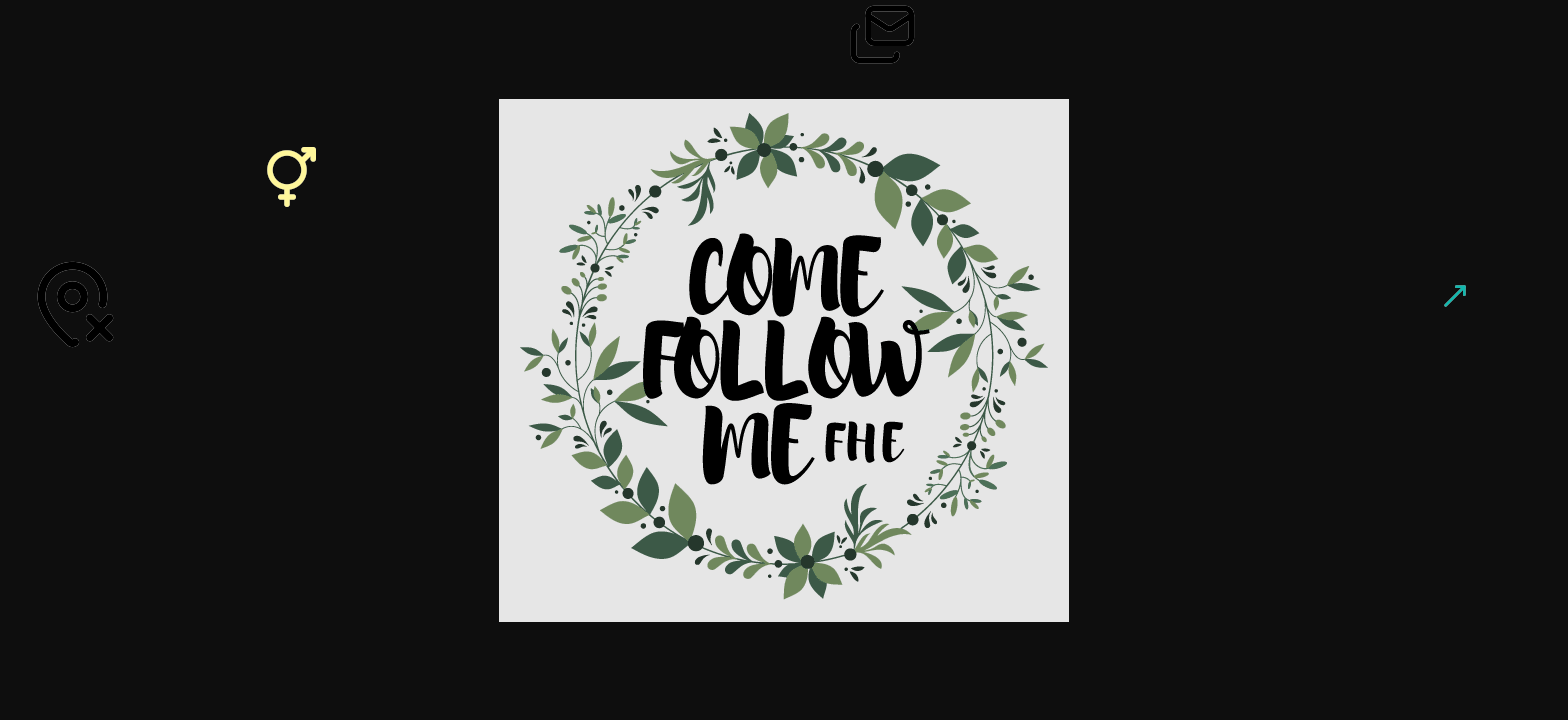 The image size is (1568, 720). Describe the element at coordinates (72, 304) in the screenshot. I see `remove a saved location` at that location.